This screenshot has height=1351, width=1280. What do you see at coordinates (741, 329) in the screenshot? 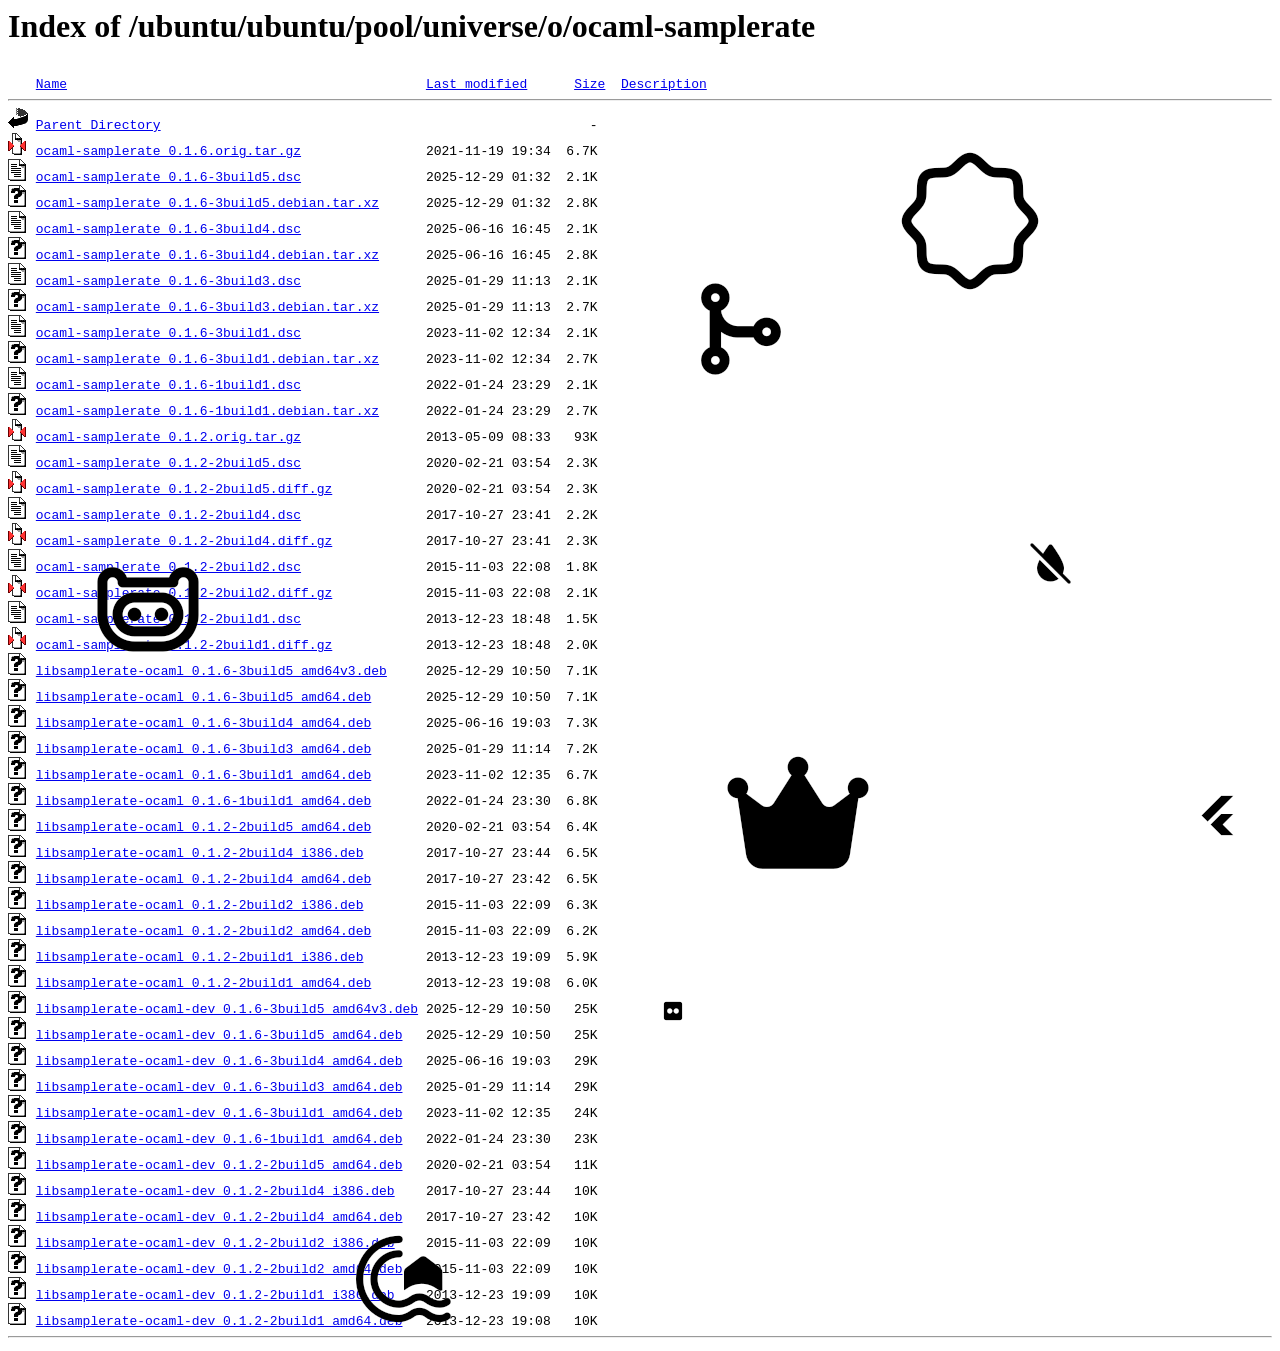
I see `merge branches in version control` at bounding box center [741, 329].